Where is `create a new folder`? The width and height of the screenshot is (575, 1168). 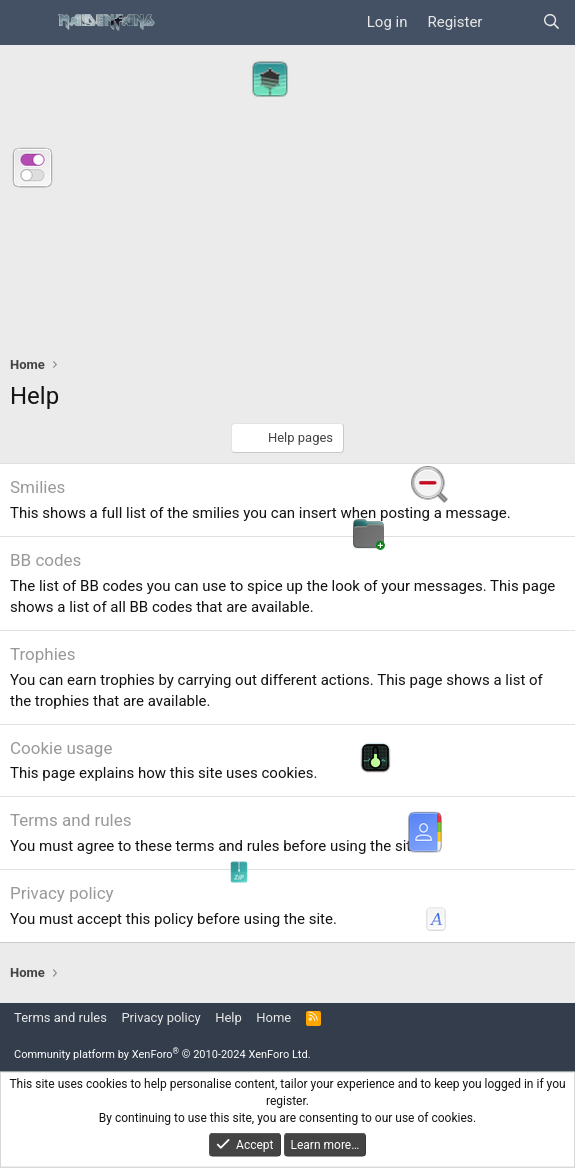 create a new folder is located at coordinates (368, 533).